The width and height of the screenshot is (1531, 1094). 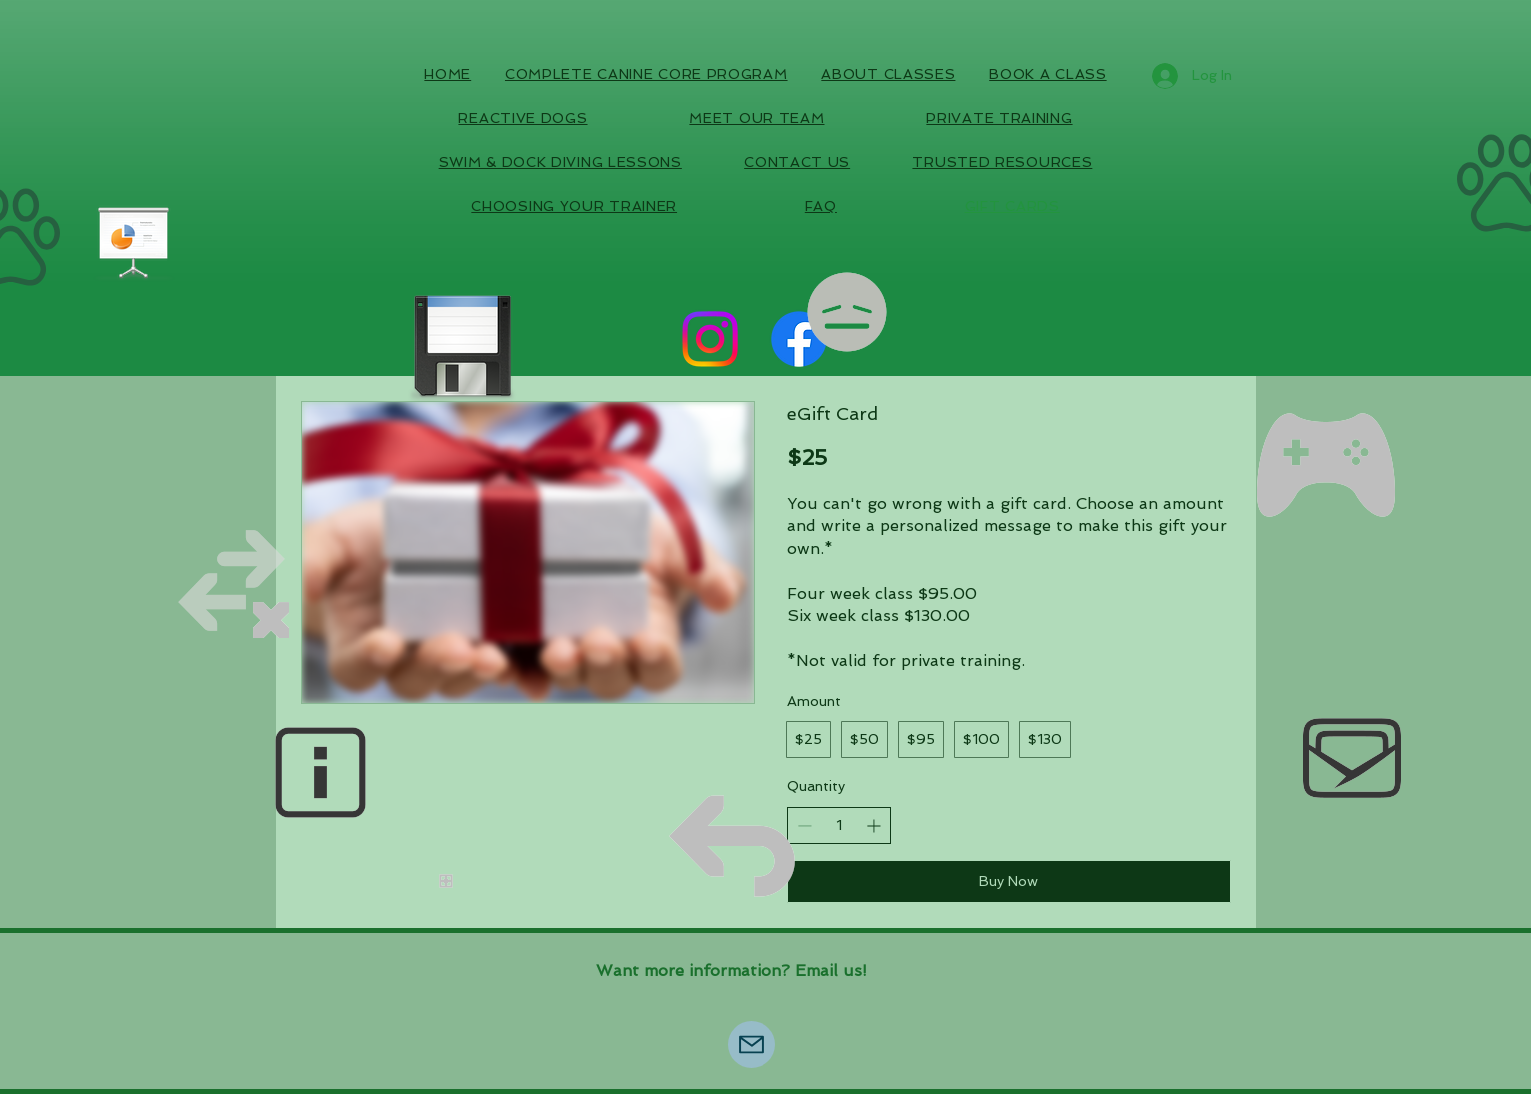 I want to click on undo the last action, so click(x=734, y=846).